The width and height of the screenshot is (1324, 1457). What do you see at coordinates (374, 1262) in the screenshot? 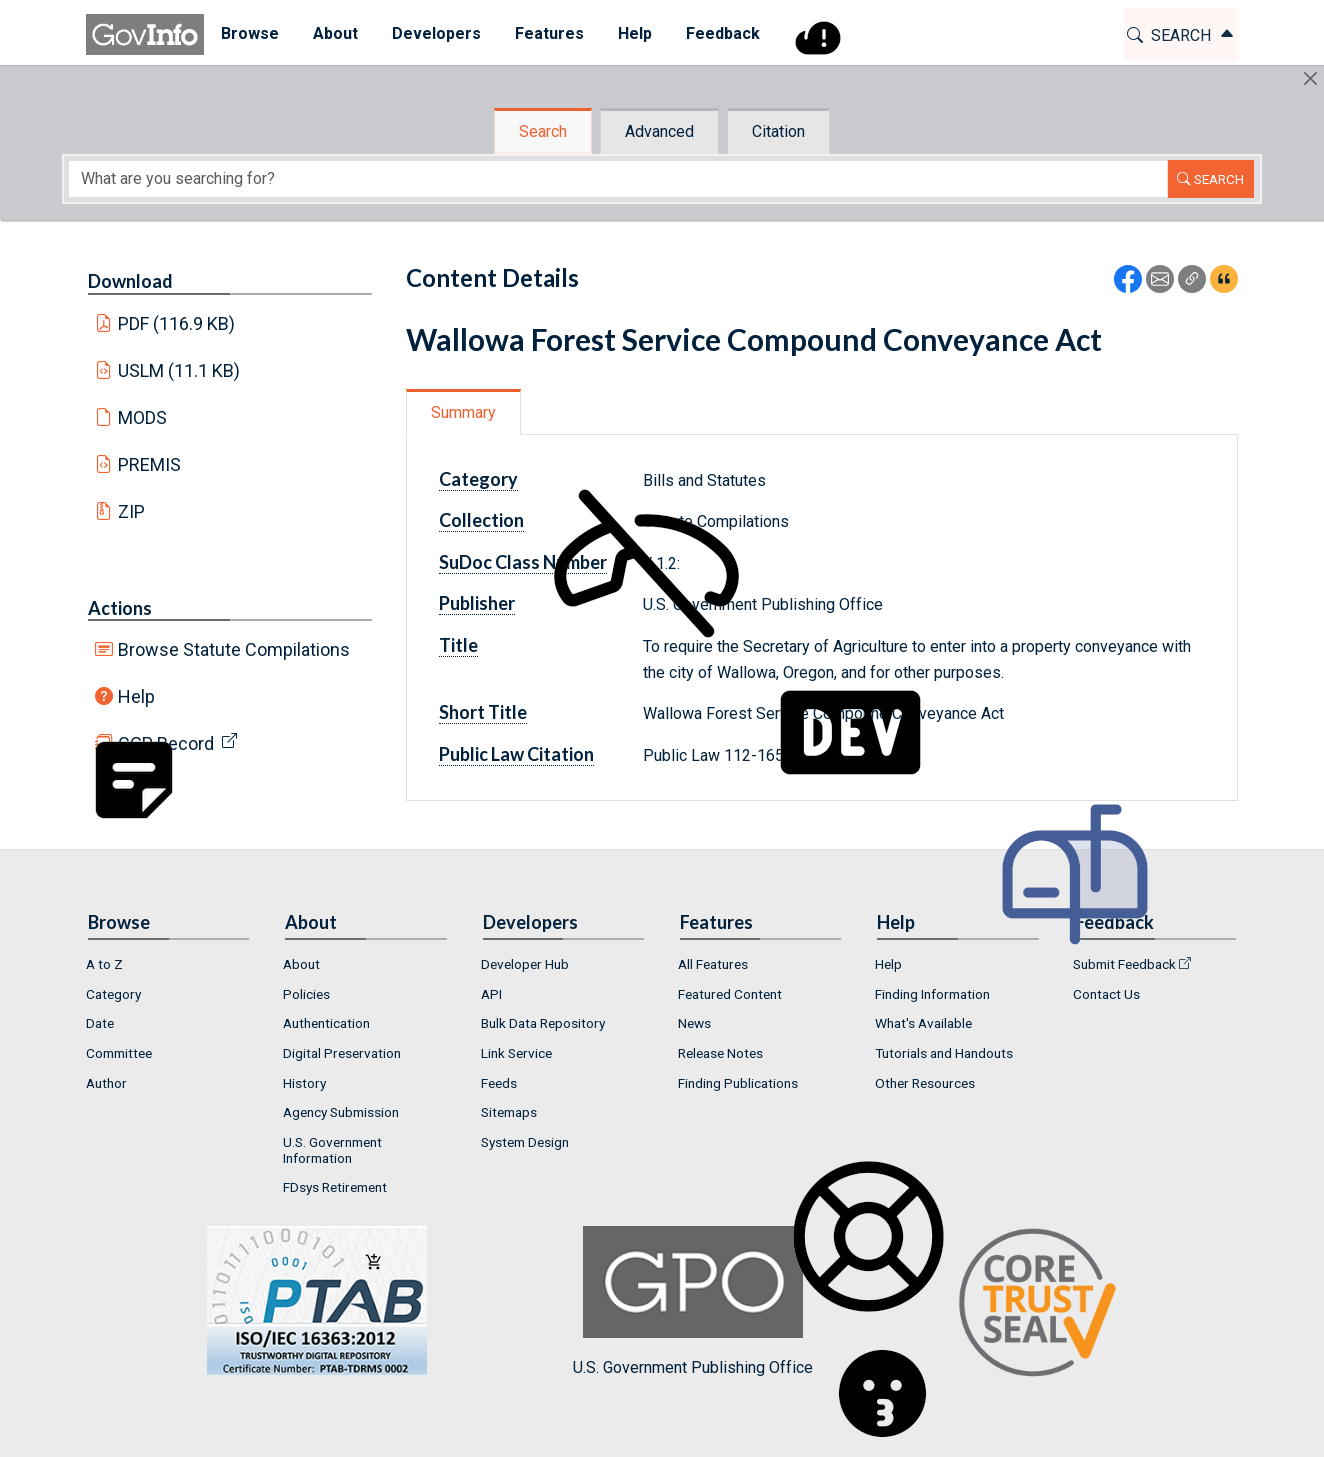
I see `add item to shopping cart` at bounding box center [374, 1262].